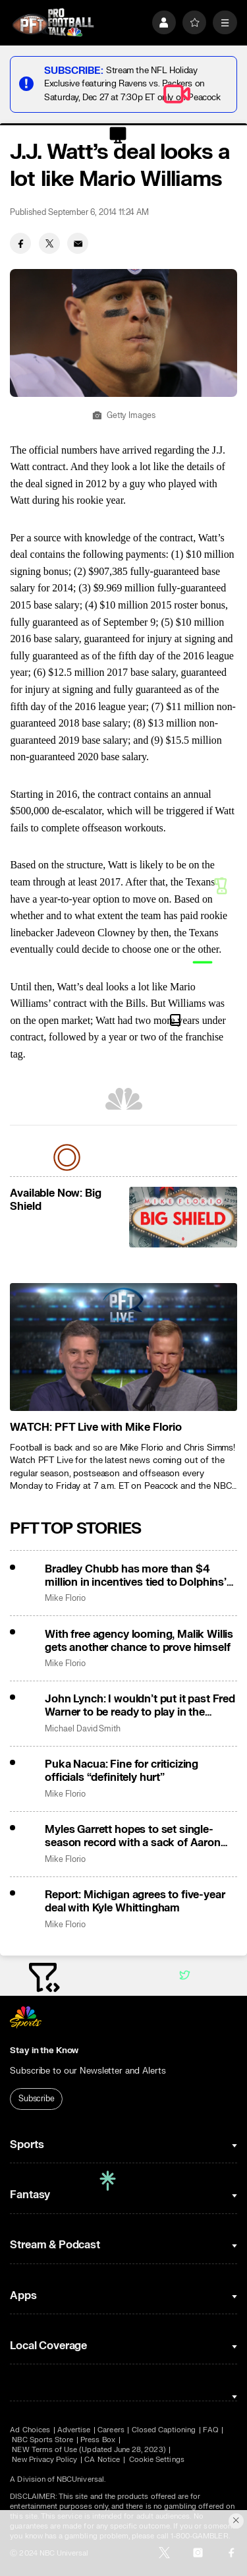  Describe the element at coordinates (175, 1020) in the screenshot. I see `open reading or library section` at that location.